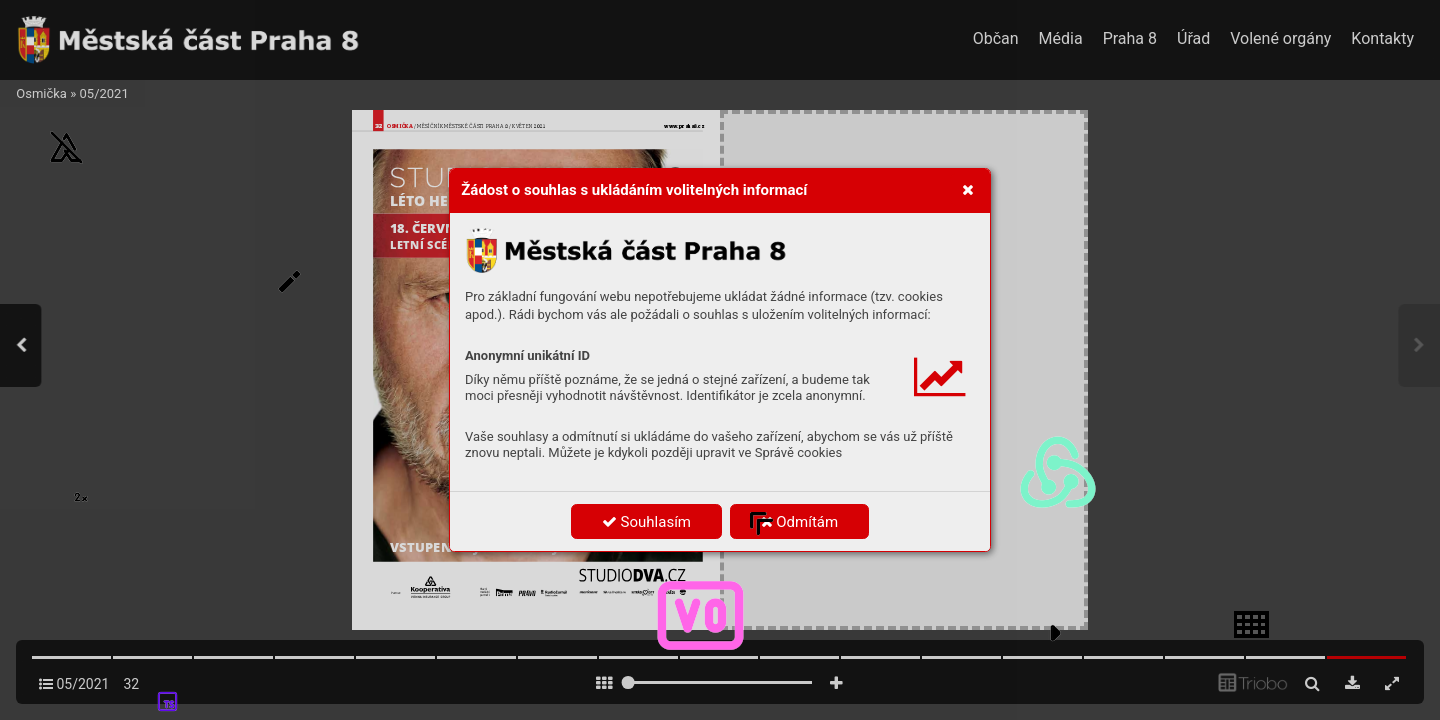 The image size is (1440, 720). Describe the element at coordinates (66, 147) in the screenshot. I see `camping site unavailable or closed` at that location.